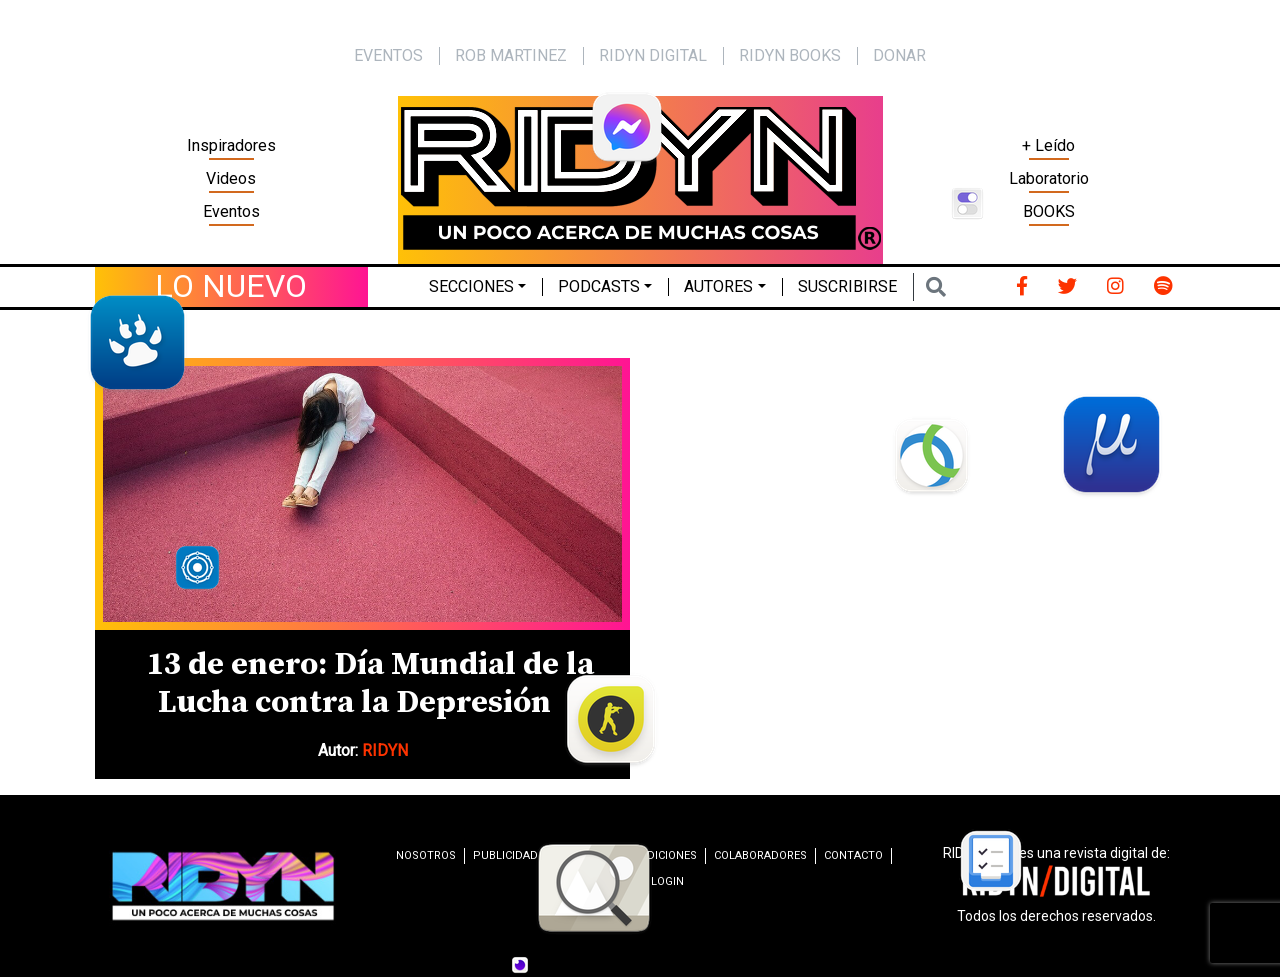 This screenshot has width=1280, height=977. What do you see at coordinates (137, 342) in the screenshot?
I see `open lazarus IDE application` at bounding box center [137, 342].